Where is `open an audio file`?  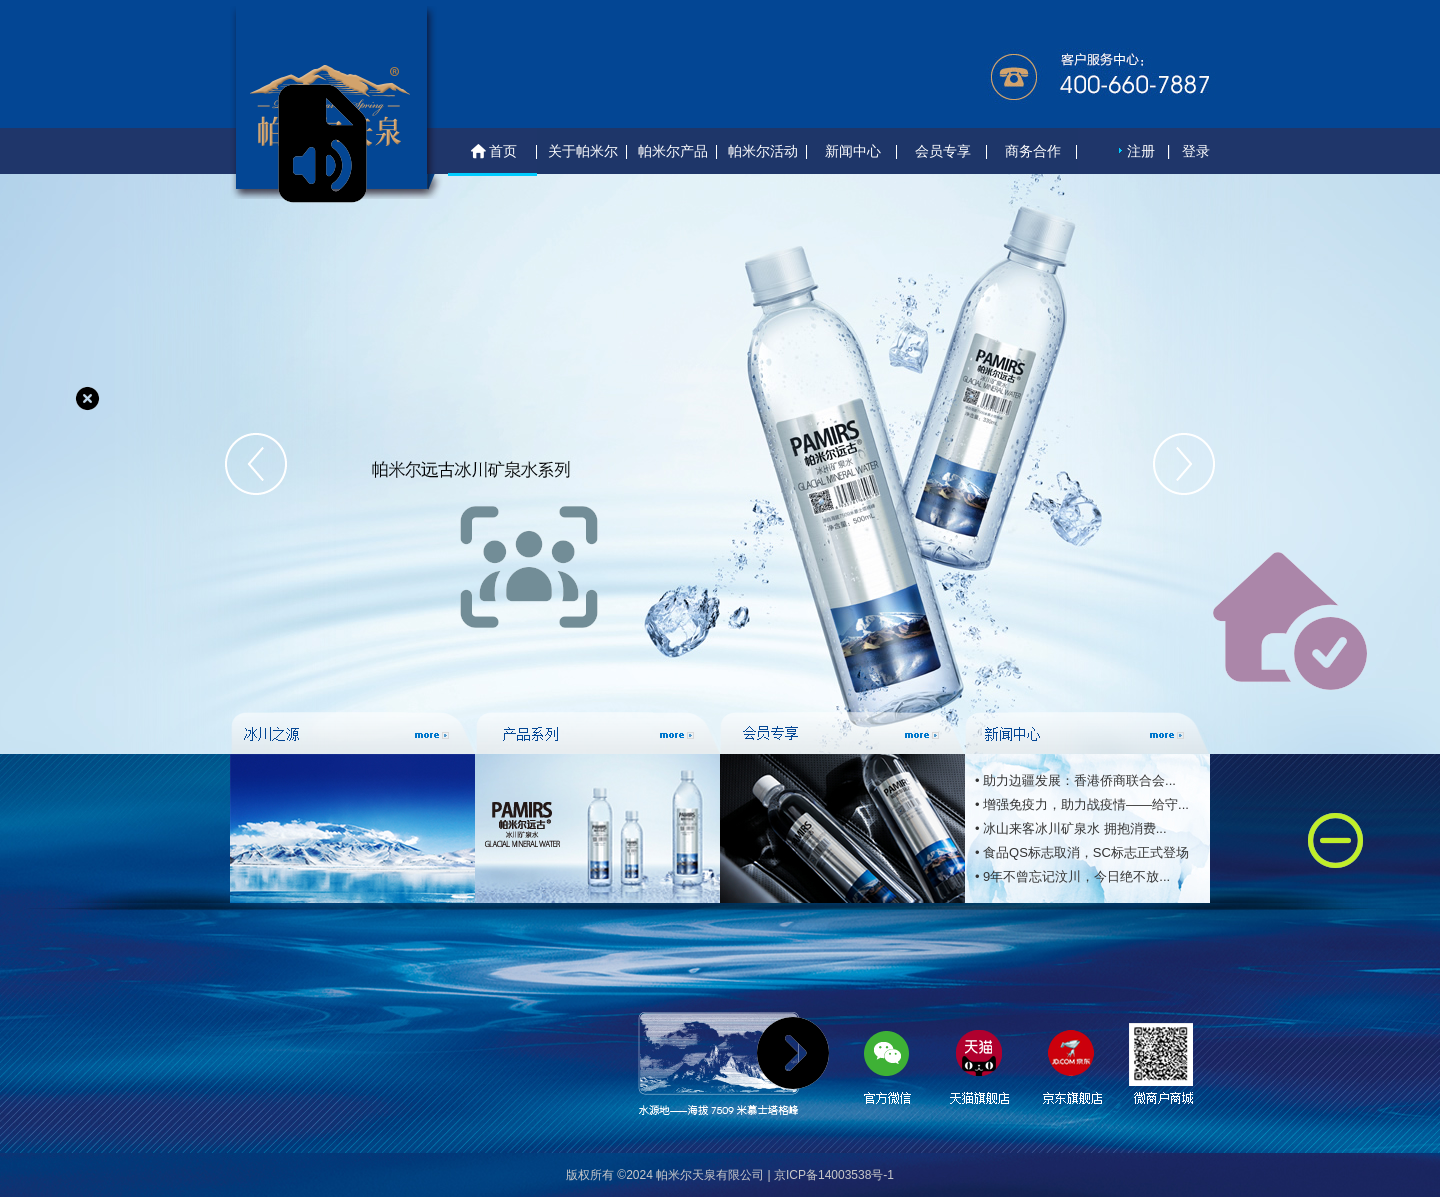
open an audio file is located at coordinates (322, 143).